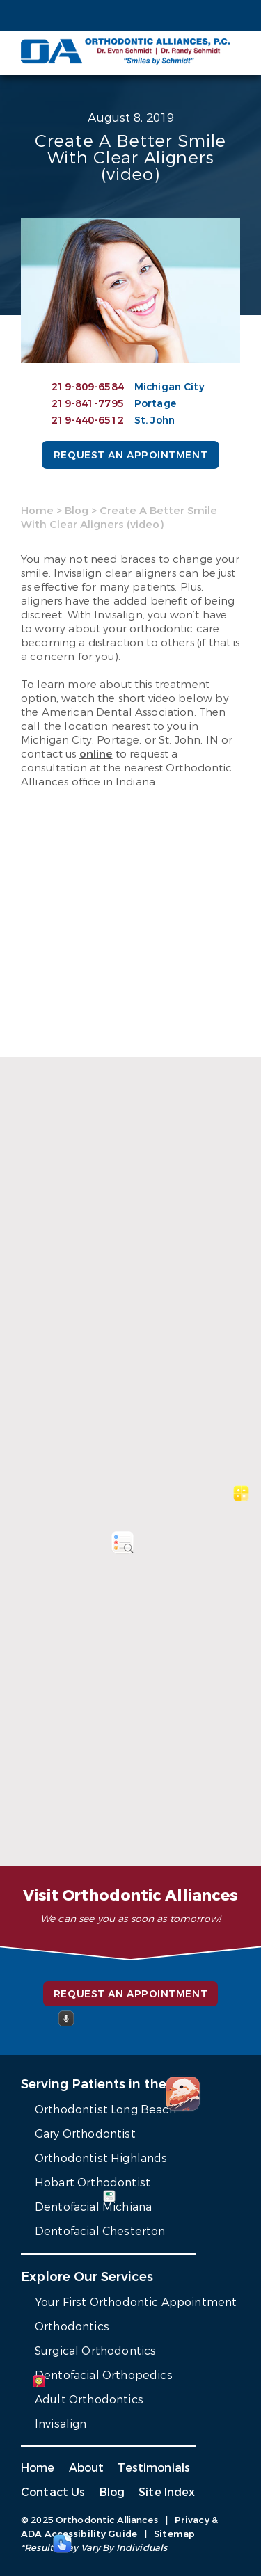  What do you see at coordinates (62, 2543) in the screenshot?
I see `open touchscreen settings and preferences` at bounding box center [62, 2543].